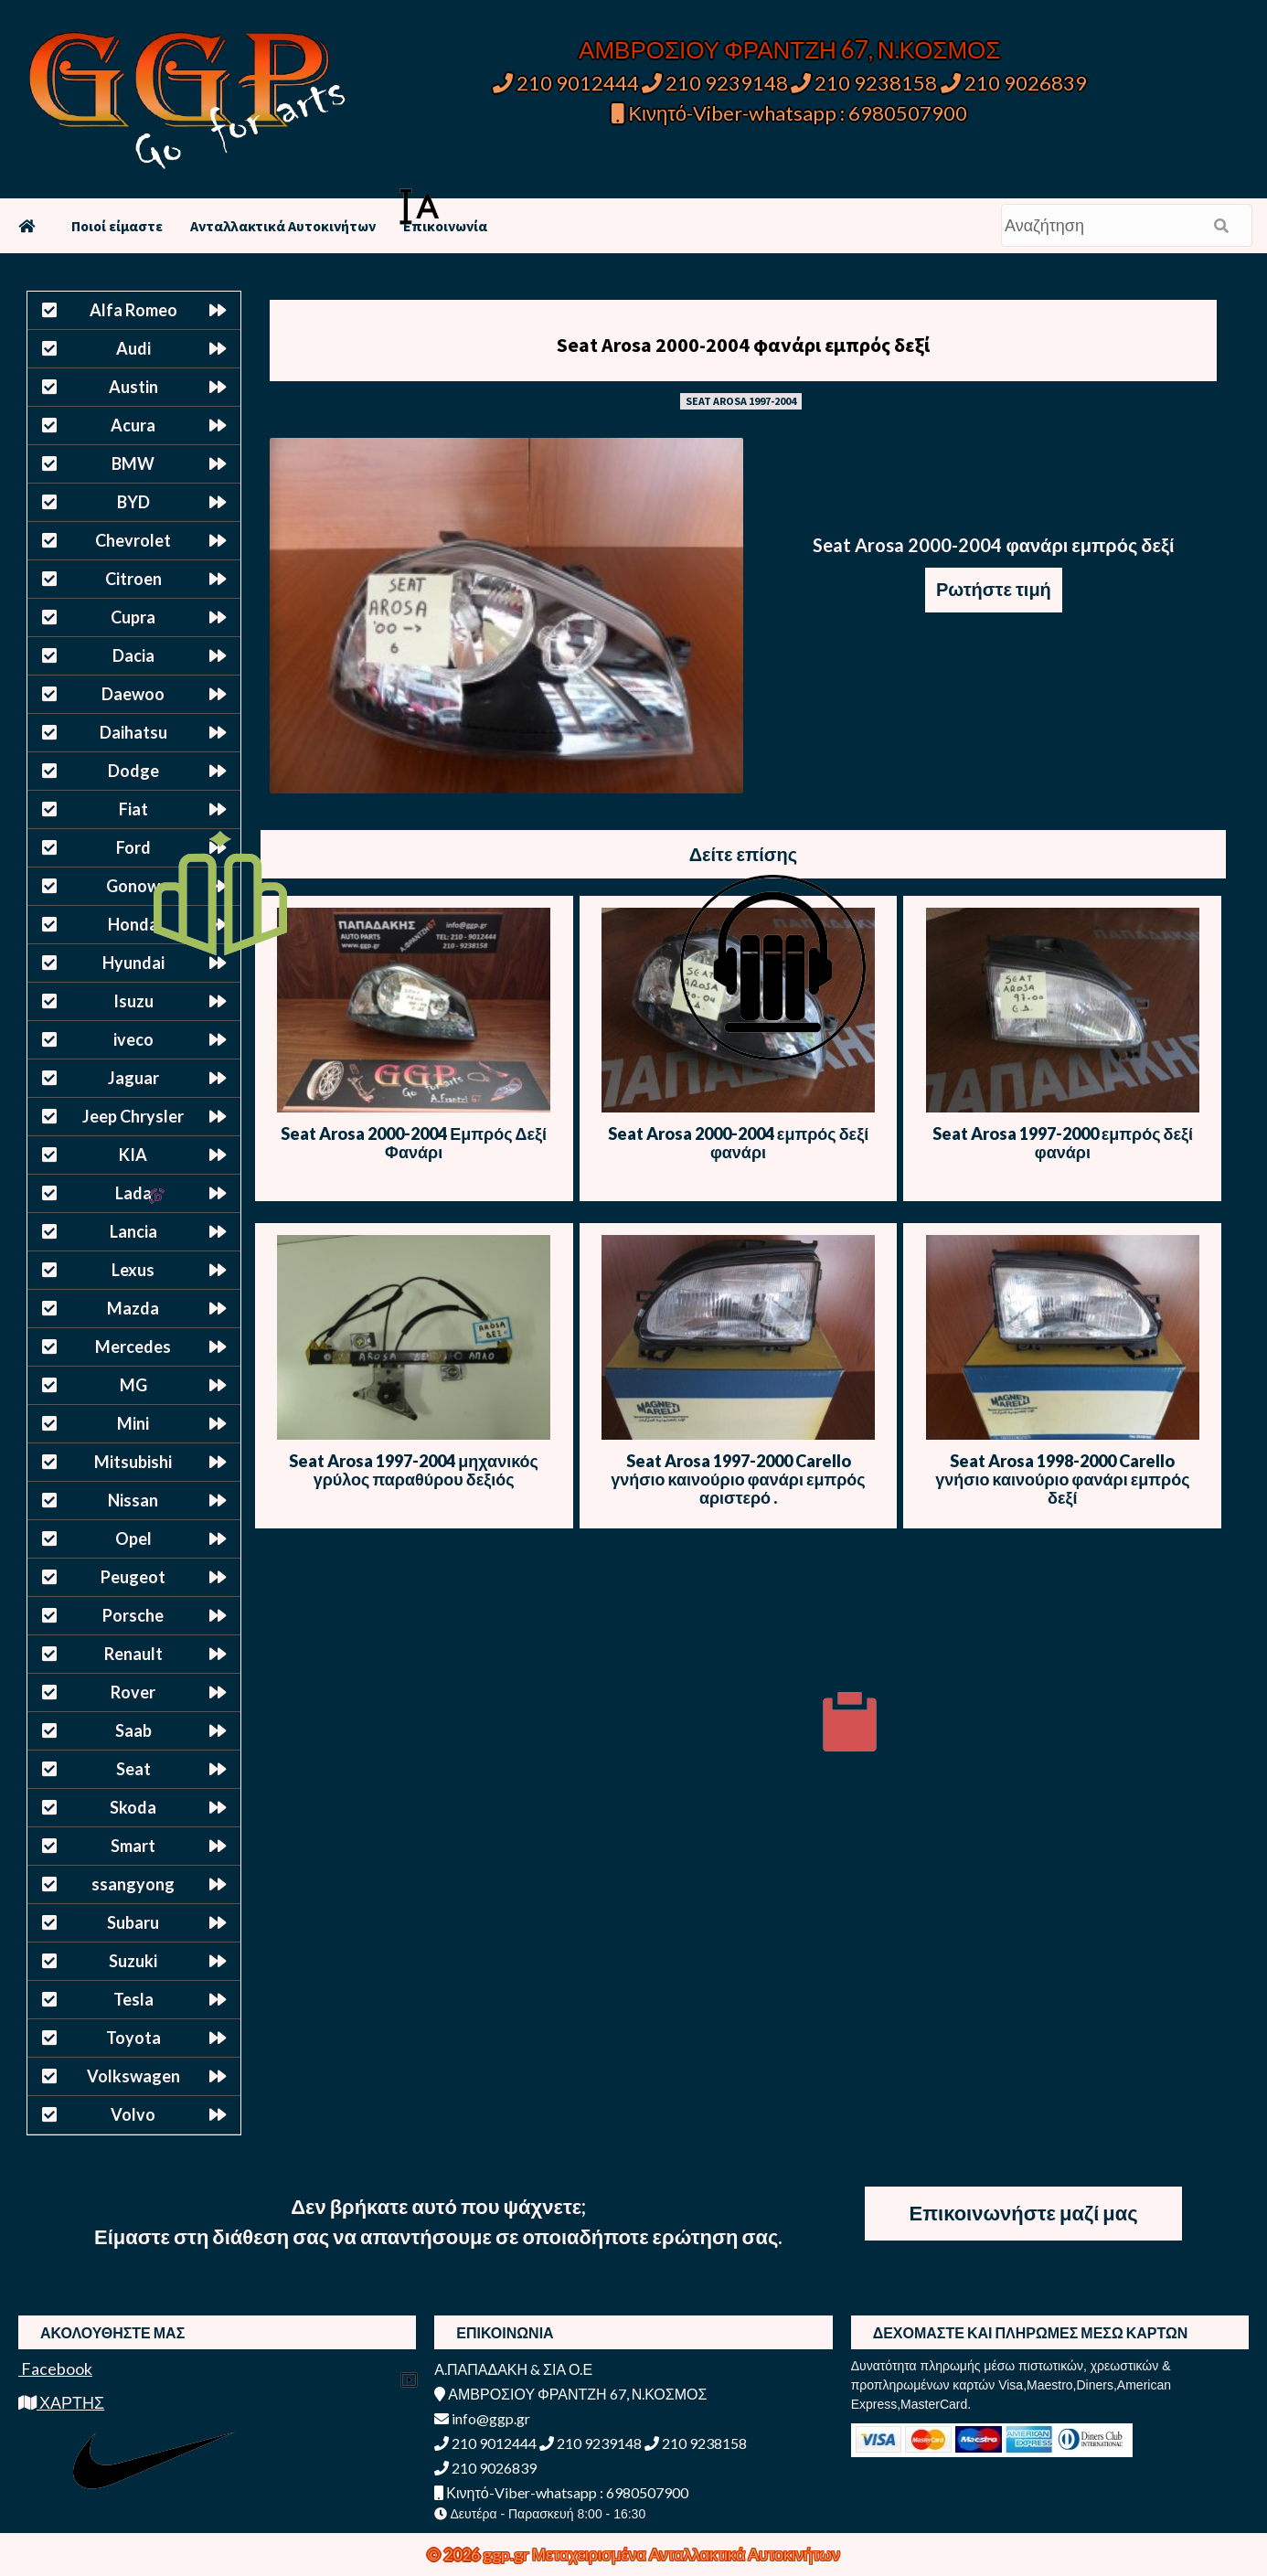 The image size is (1267, 2576). I want to click on copy content to clipboard, so click(849, 1721).